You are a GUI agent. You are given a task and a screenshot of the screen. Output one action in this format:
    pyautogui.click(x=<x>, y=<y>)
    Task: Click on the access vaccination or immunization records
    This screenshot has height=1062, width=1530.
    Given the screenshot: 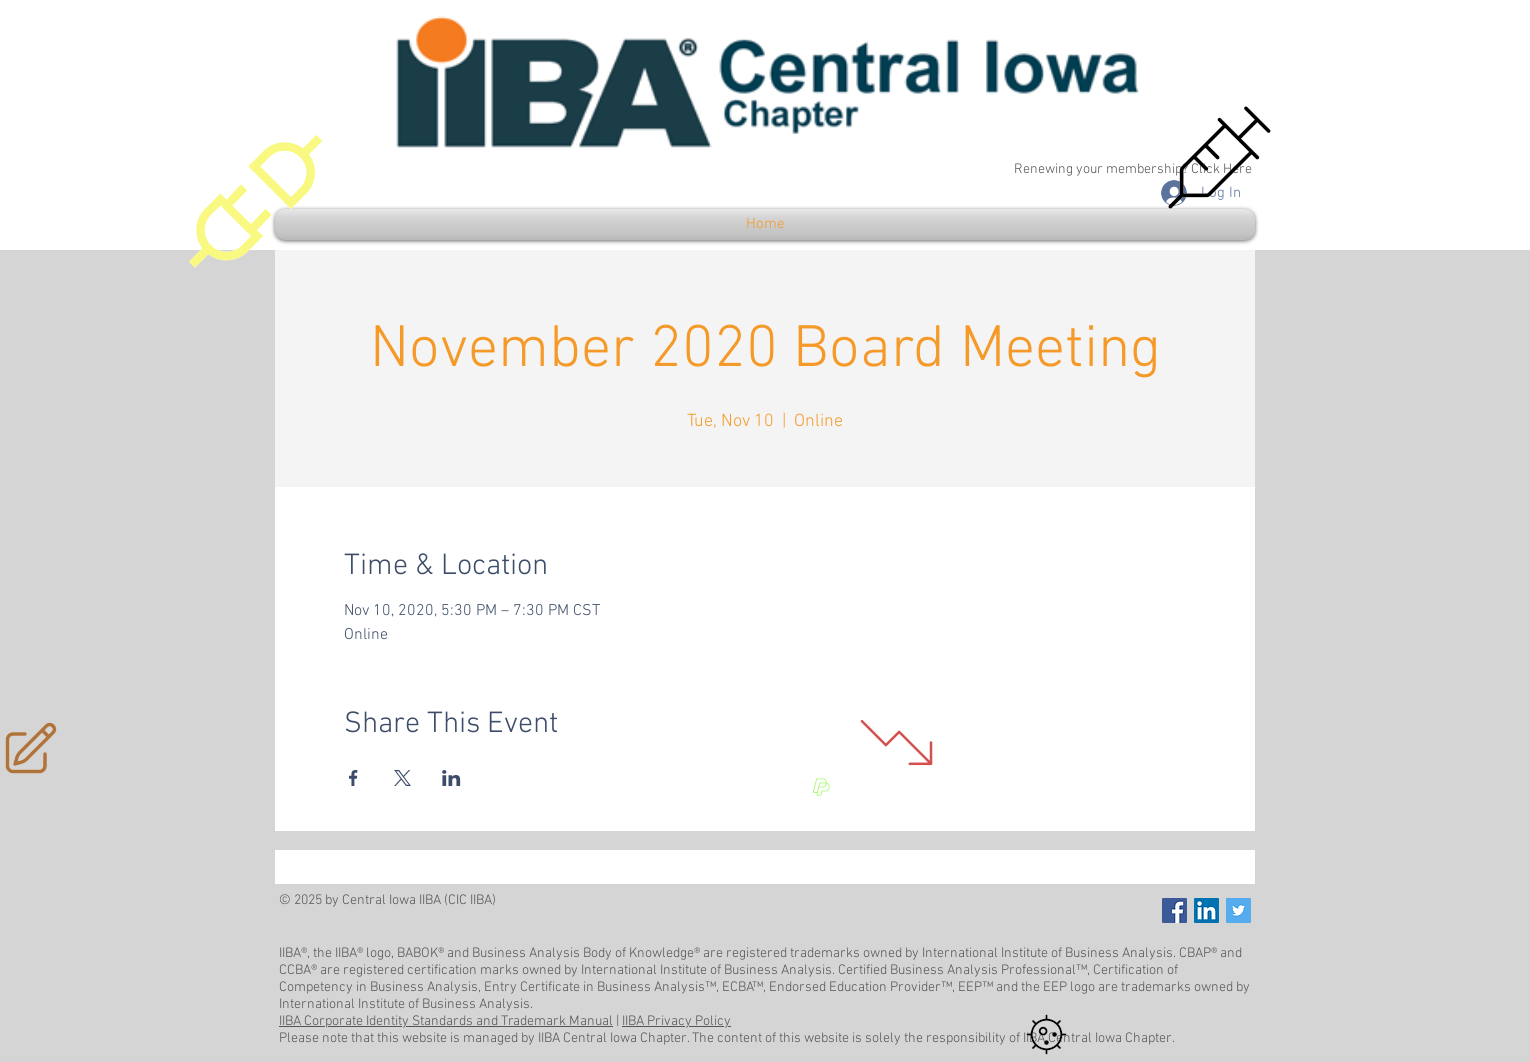 What is the action you would take?
    pyautogui.click(x=1219, y=157)
    